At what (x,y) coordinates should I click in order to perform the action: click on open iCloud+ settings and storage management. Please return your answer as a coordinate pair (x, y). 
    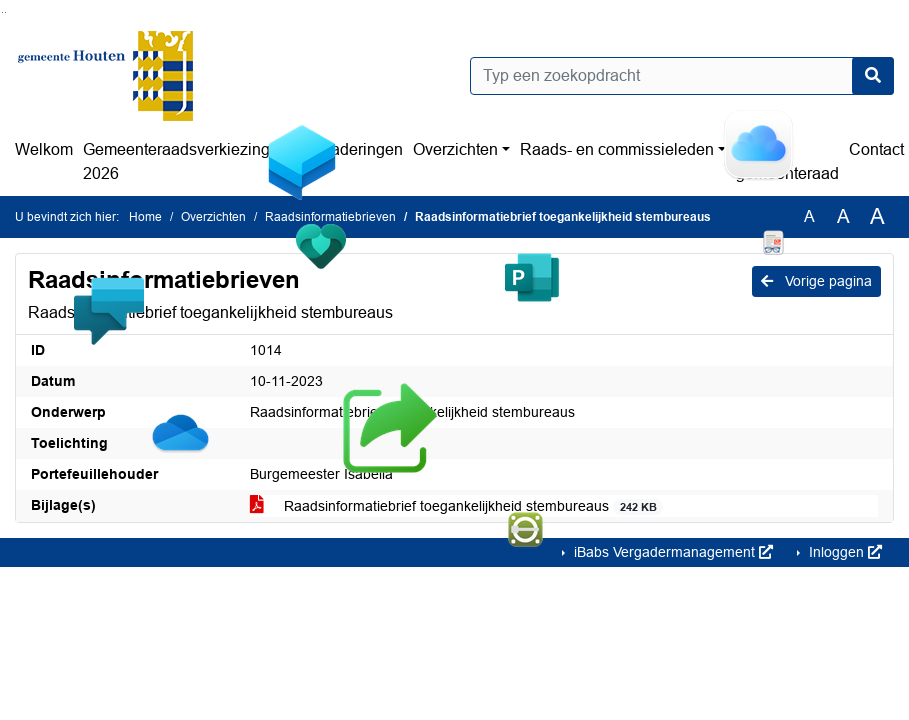
    Looking at the image, I should click on (758, 144).